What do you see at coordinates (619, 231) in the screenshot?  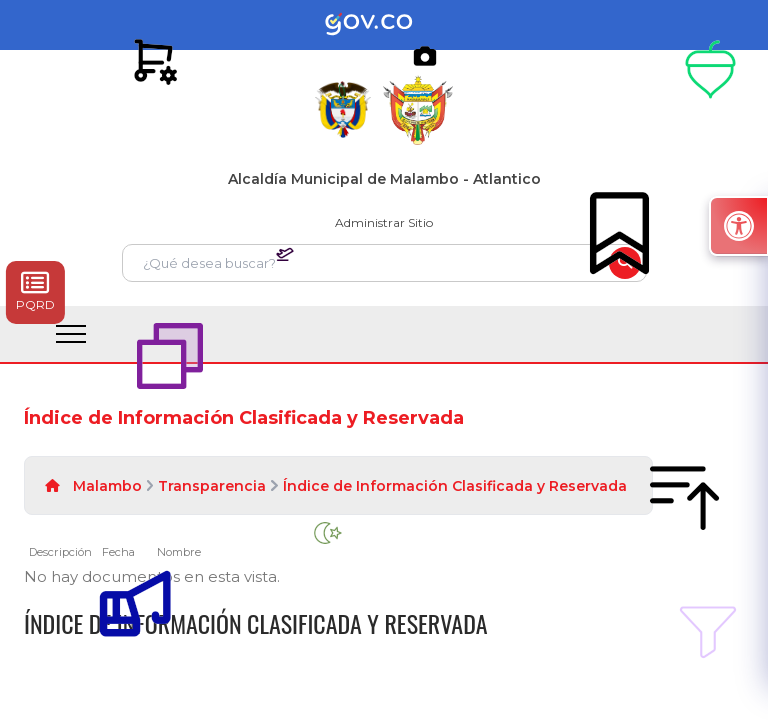 I see `save this item for later` at bounding box center [619, 231].